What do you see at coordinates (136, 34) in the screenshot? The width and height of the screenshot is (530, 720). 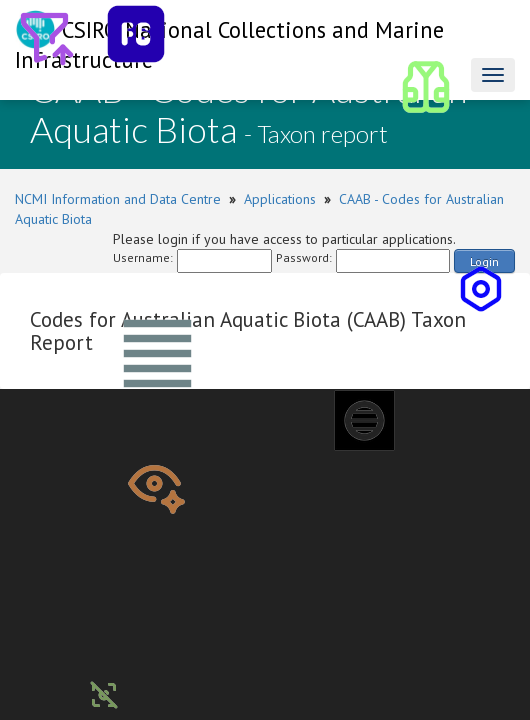 I see `press F6 function key` at bounding box center [136, 34].